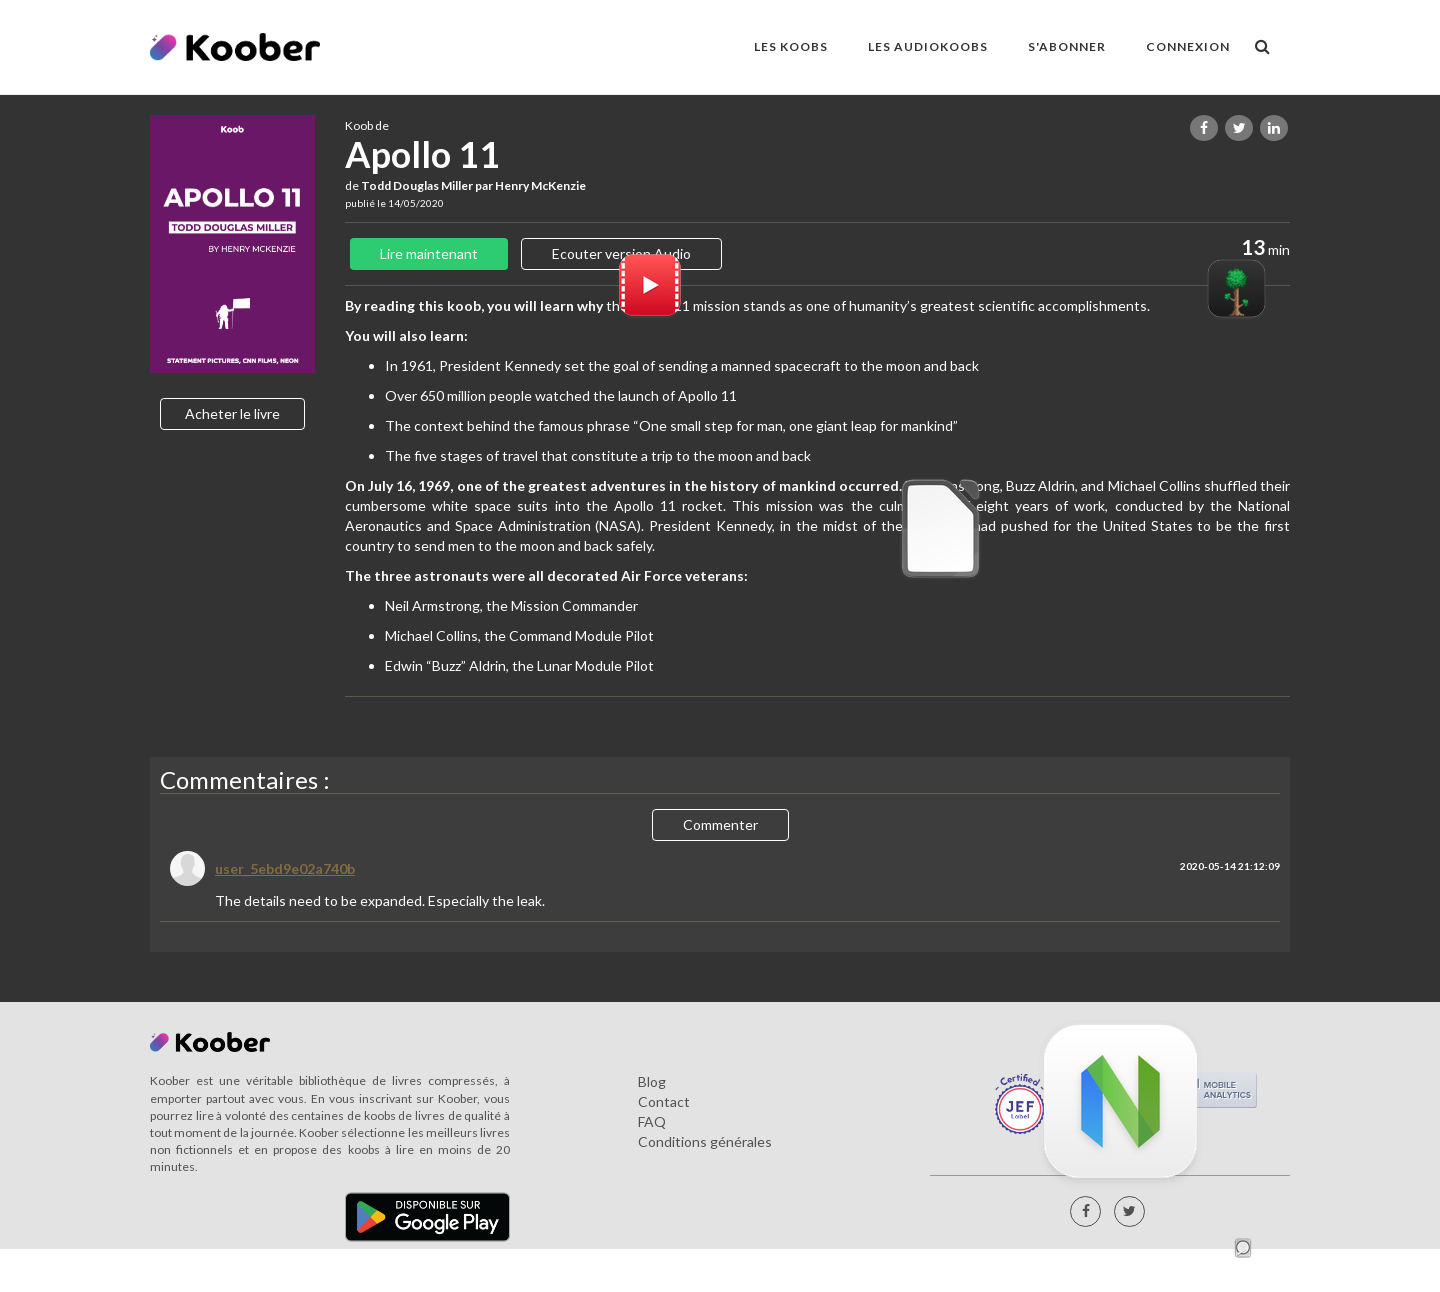 This screenshot has width=1440, height=1292. What do you see at coordinates (1120, 1101) in the screenshot?
I see `open neovim text editor` at bounding box center [1120, 1101].